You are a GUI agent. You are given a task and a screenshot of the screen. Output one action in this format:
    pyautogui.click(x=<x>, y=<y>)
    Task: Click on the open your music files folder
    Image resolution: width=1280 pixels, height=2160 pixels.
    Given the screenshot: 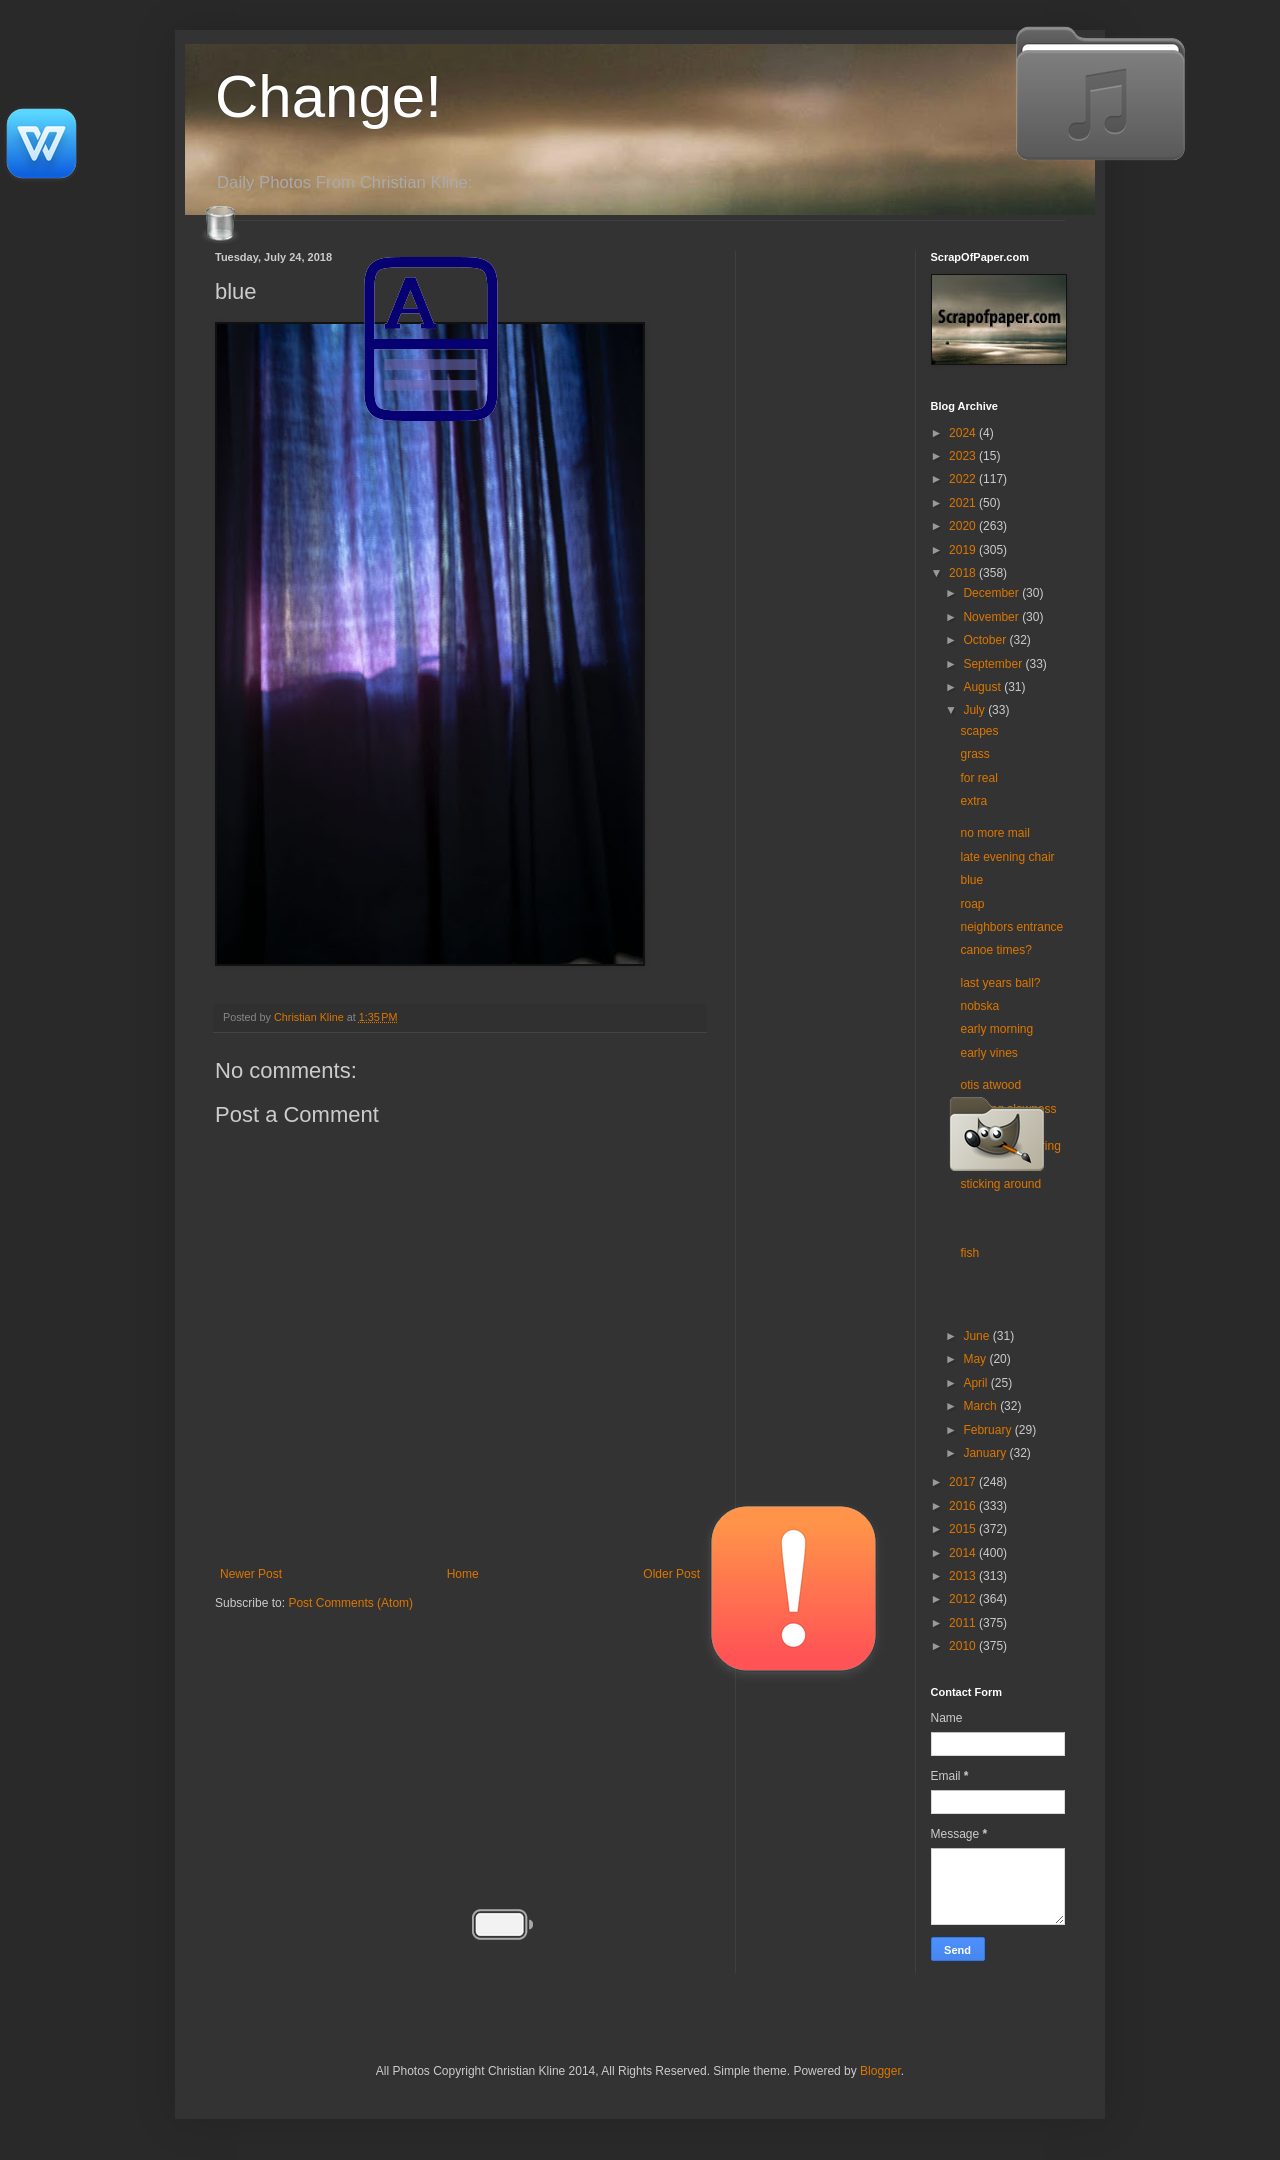 What is the action you would take?
    pyautogui.click(x=1100, y=93)
    